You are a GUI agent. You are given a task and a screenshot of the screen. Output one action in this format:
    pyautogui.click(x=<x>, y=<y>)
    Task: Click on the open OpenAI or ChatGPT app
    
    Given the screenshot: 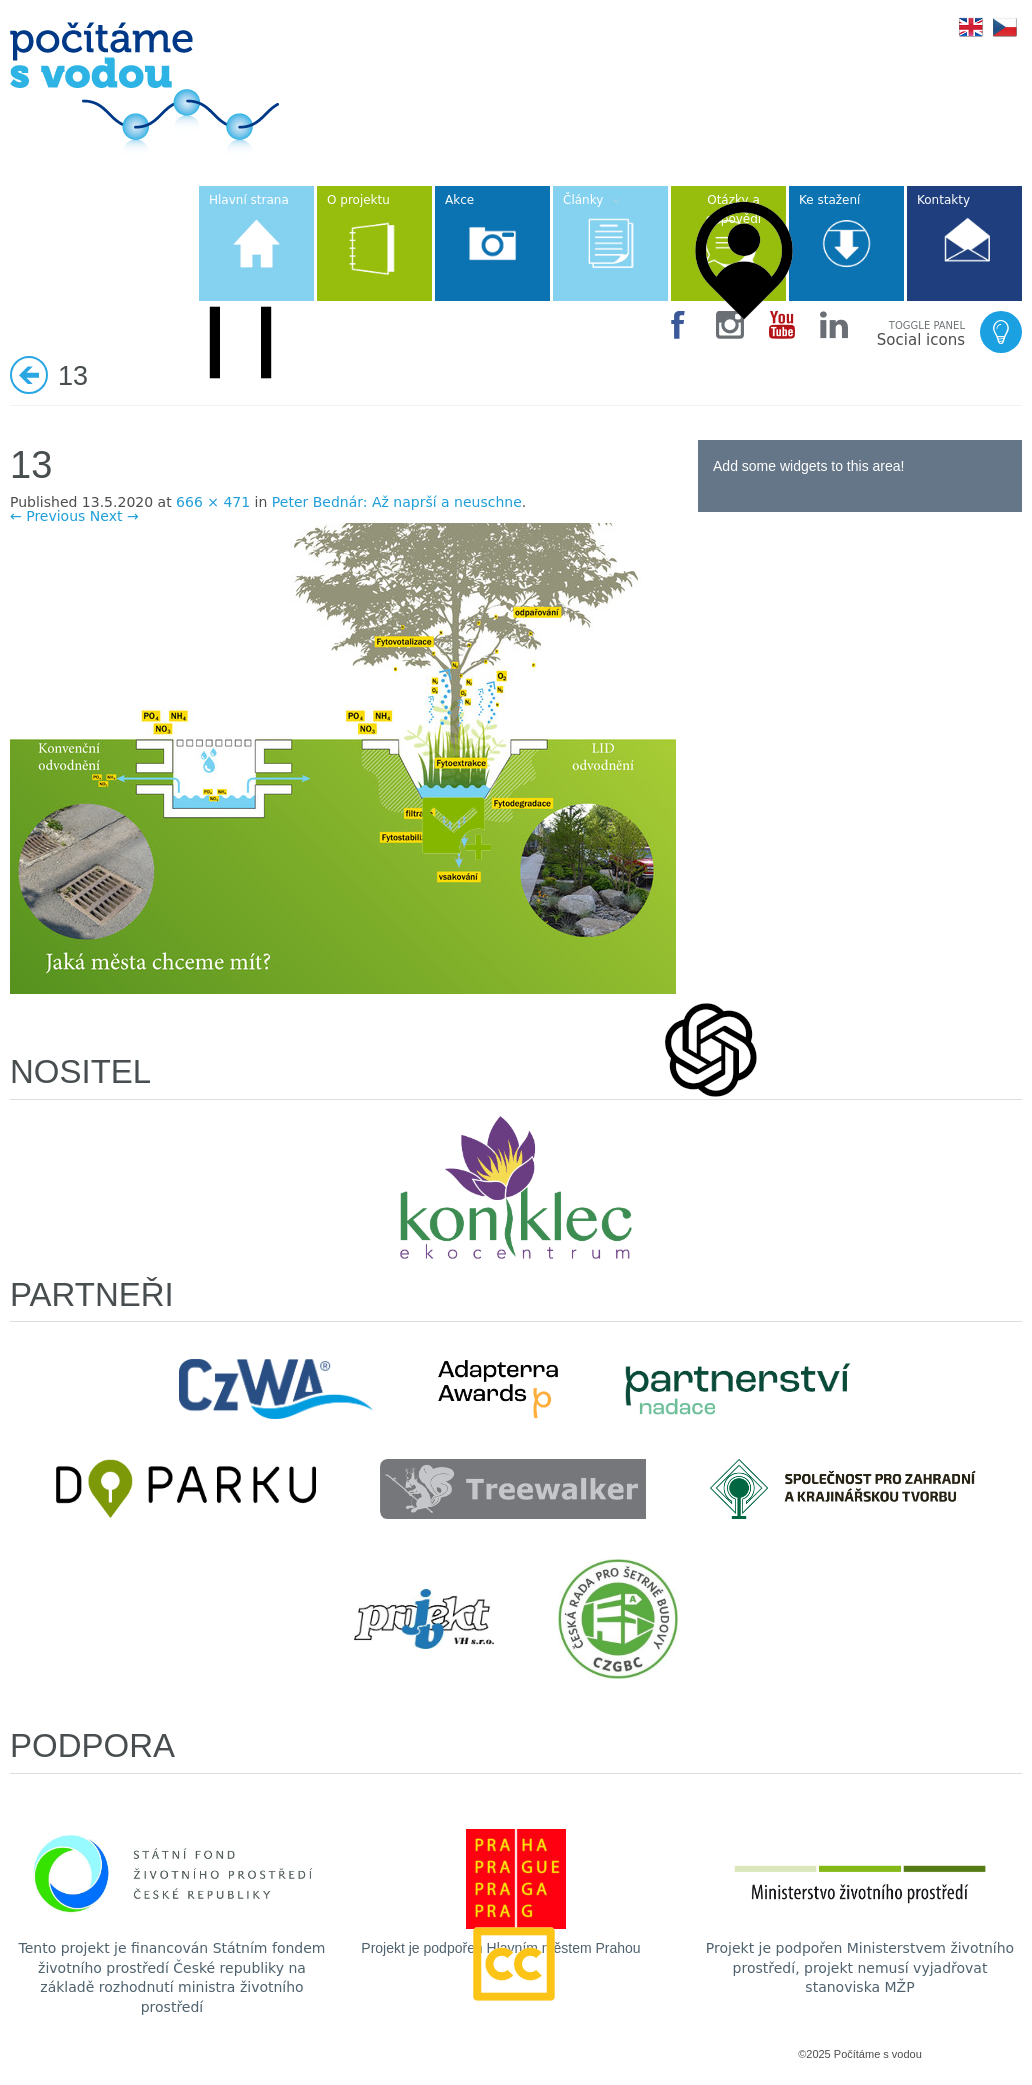 What is the action you would take?
    pyautogui.click(x=711, y=1050)
    